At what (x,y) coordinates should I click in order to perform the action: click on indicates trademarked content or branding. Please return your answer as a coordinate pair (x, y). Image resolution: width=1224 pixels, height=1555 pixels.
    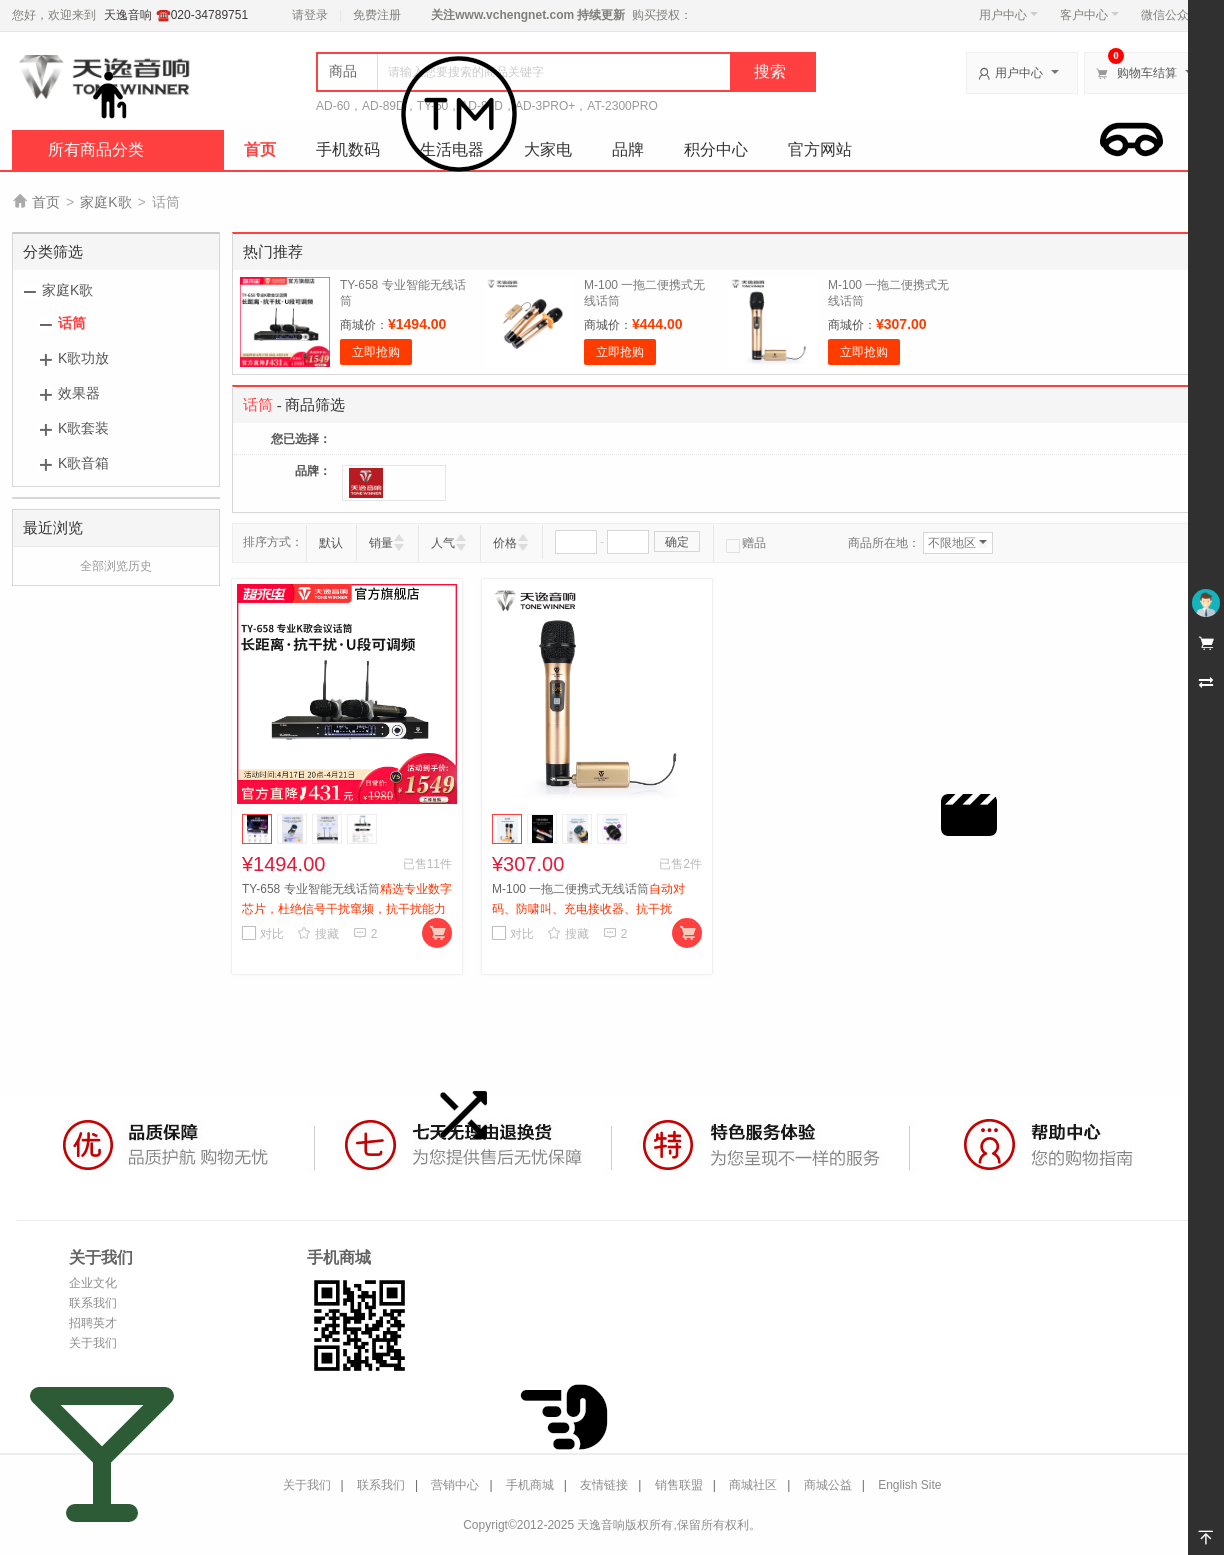
    Looking at the image, I should click on (459, 114).